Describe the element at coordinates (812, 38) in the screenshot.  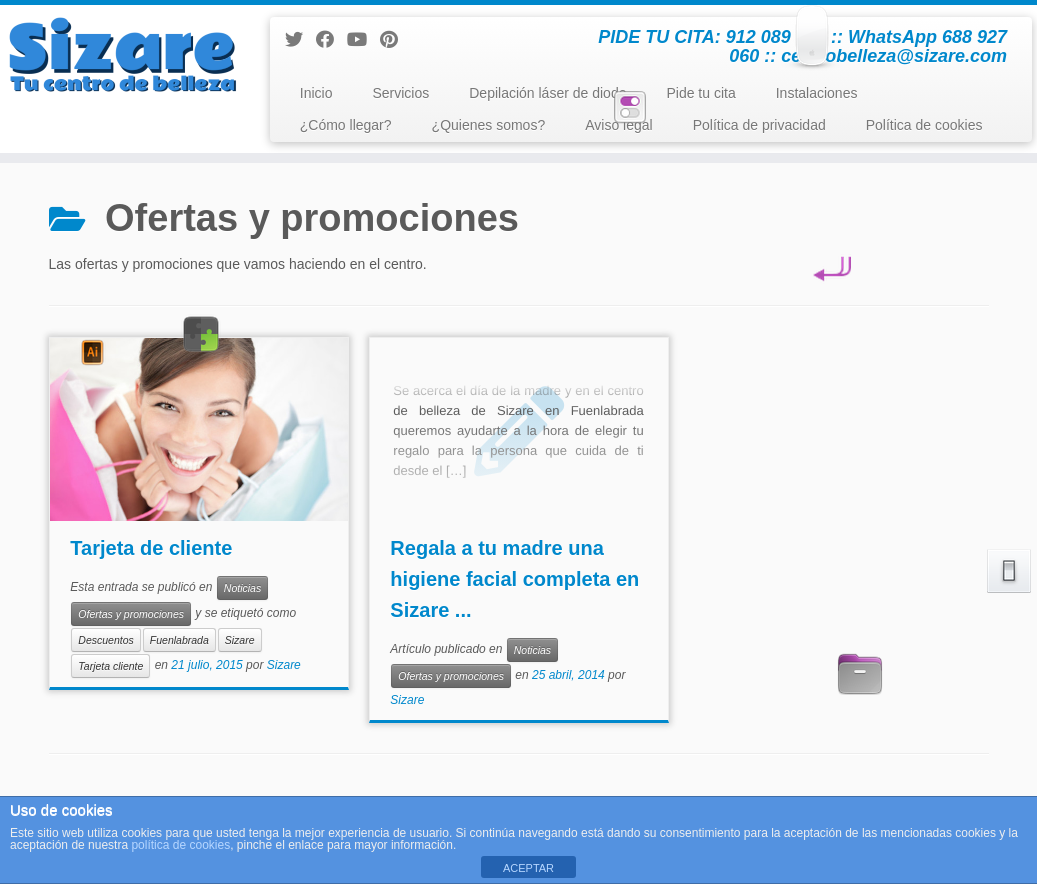
I see `connect or manage apple magic mouse via bluetooth` at that location.